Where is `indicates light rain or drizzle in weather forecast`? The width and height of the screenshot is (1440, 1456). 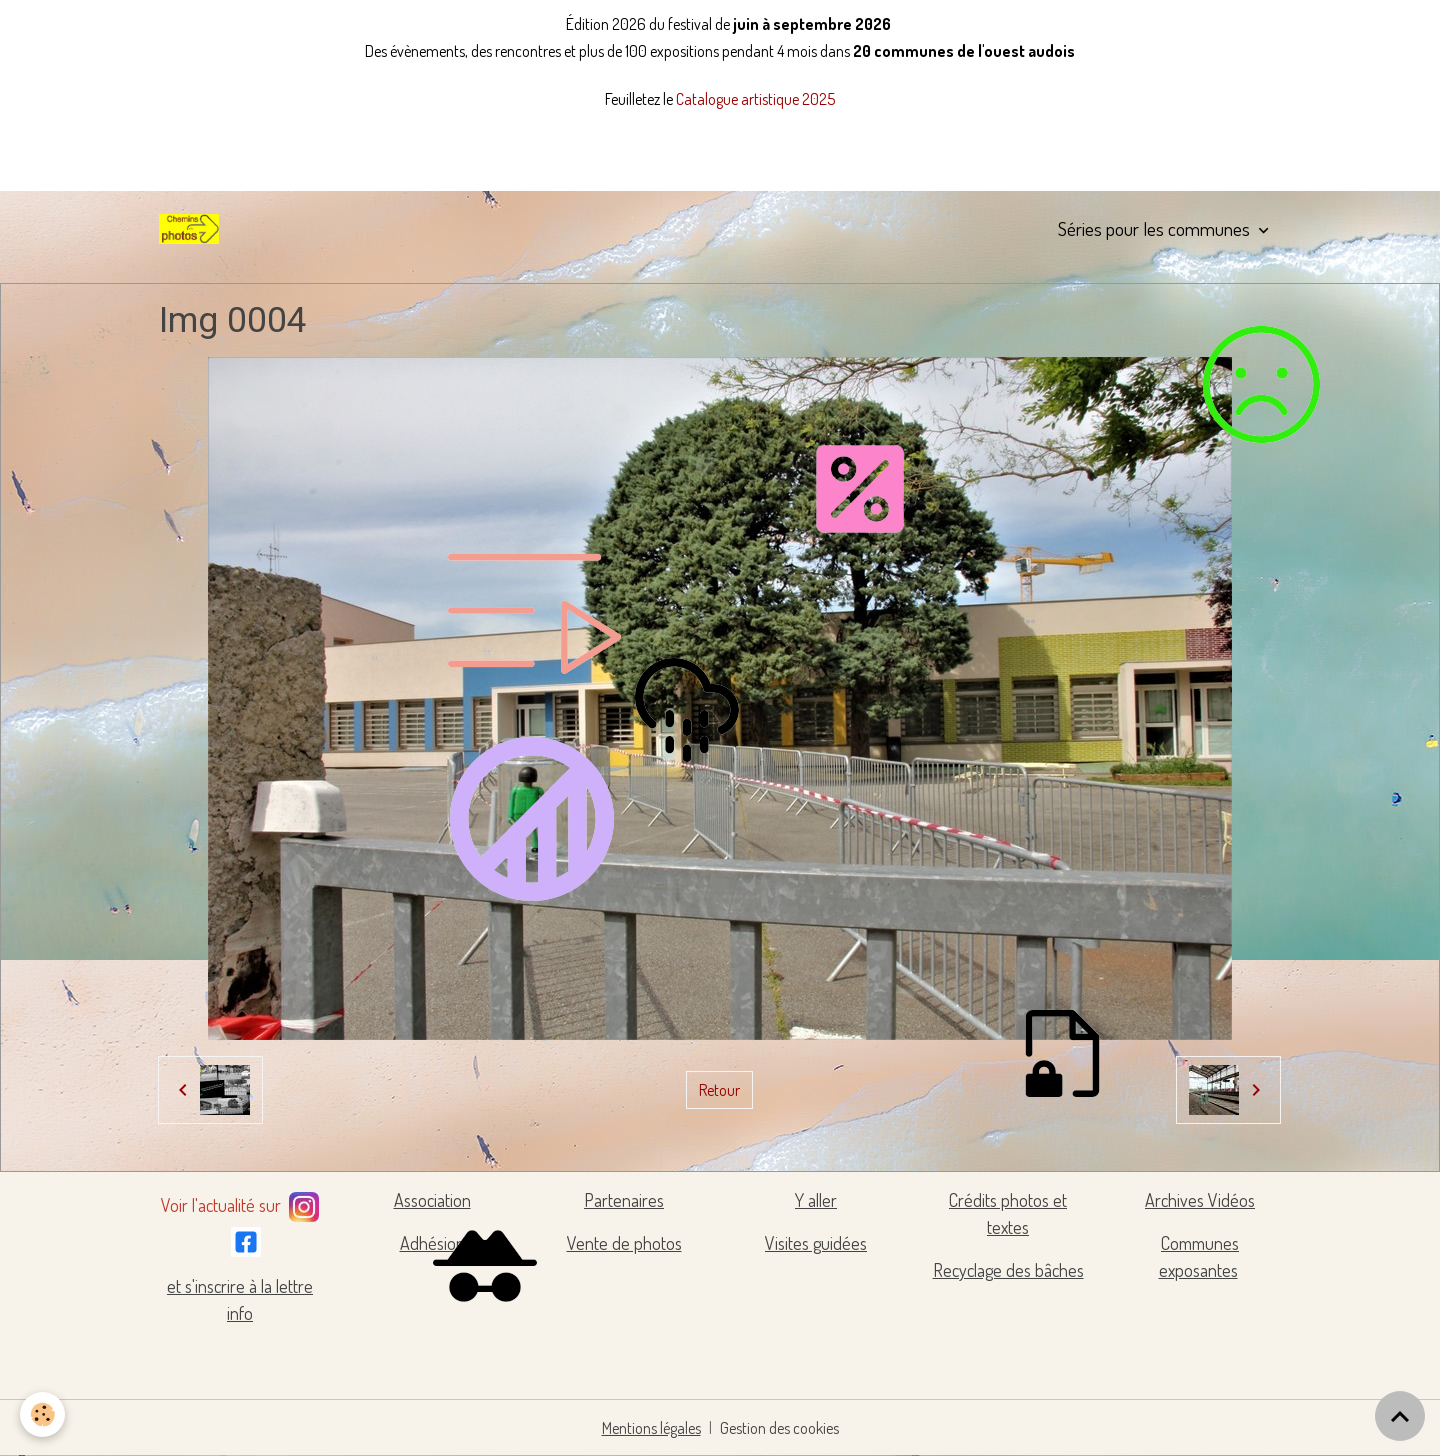 indicates light rain or drizzle in weather forecast is located at coordinates (687, 710).